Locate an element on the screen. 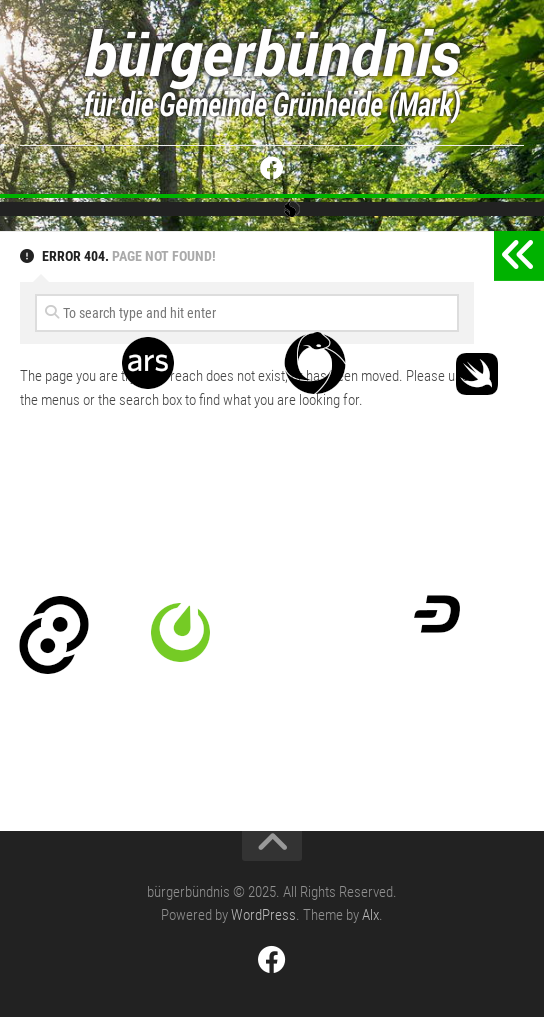  Swift programming language logo is located at coordinates (477, 374).